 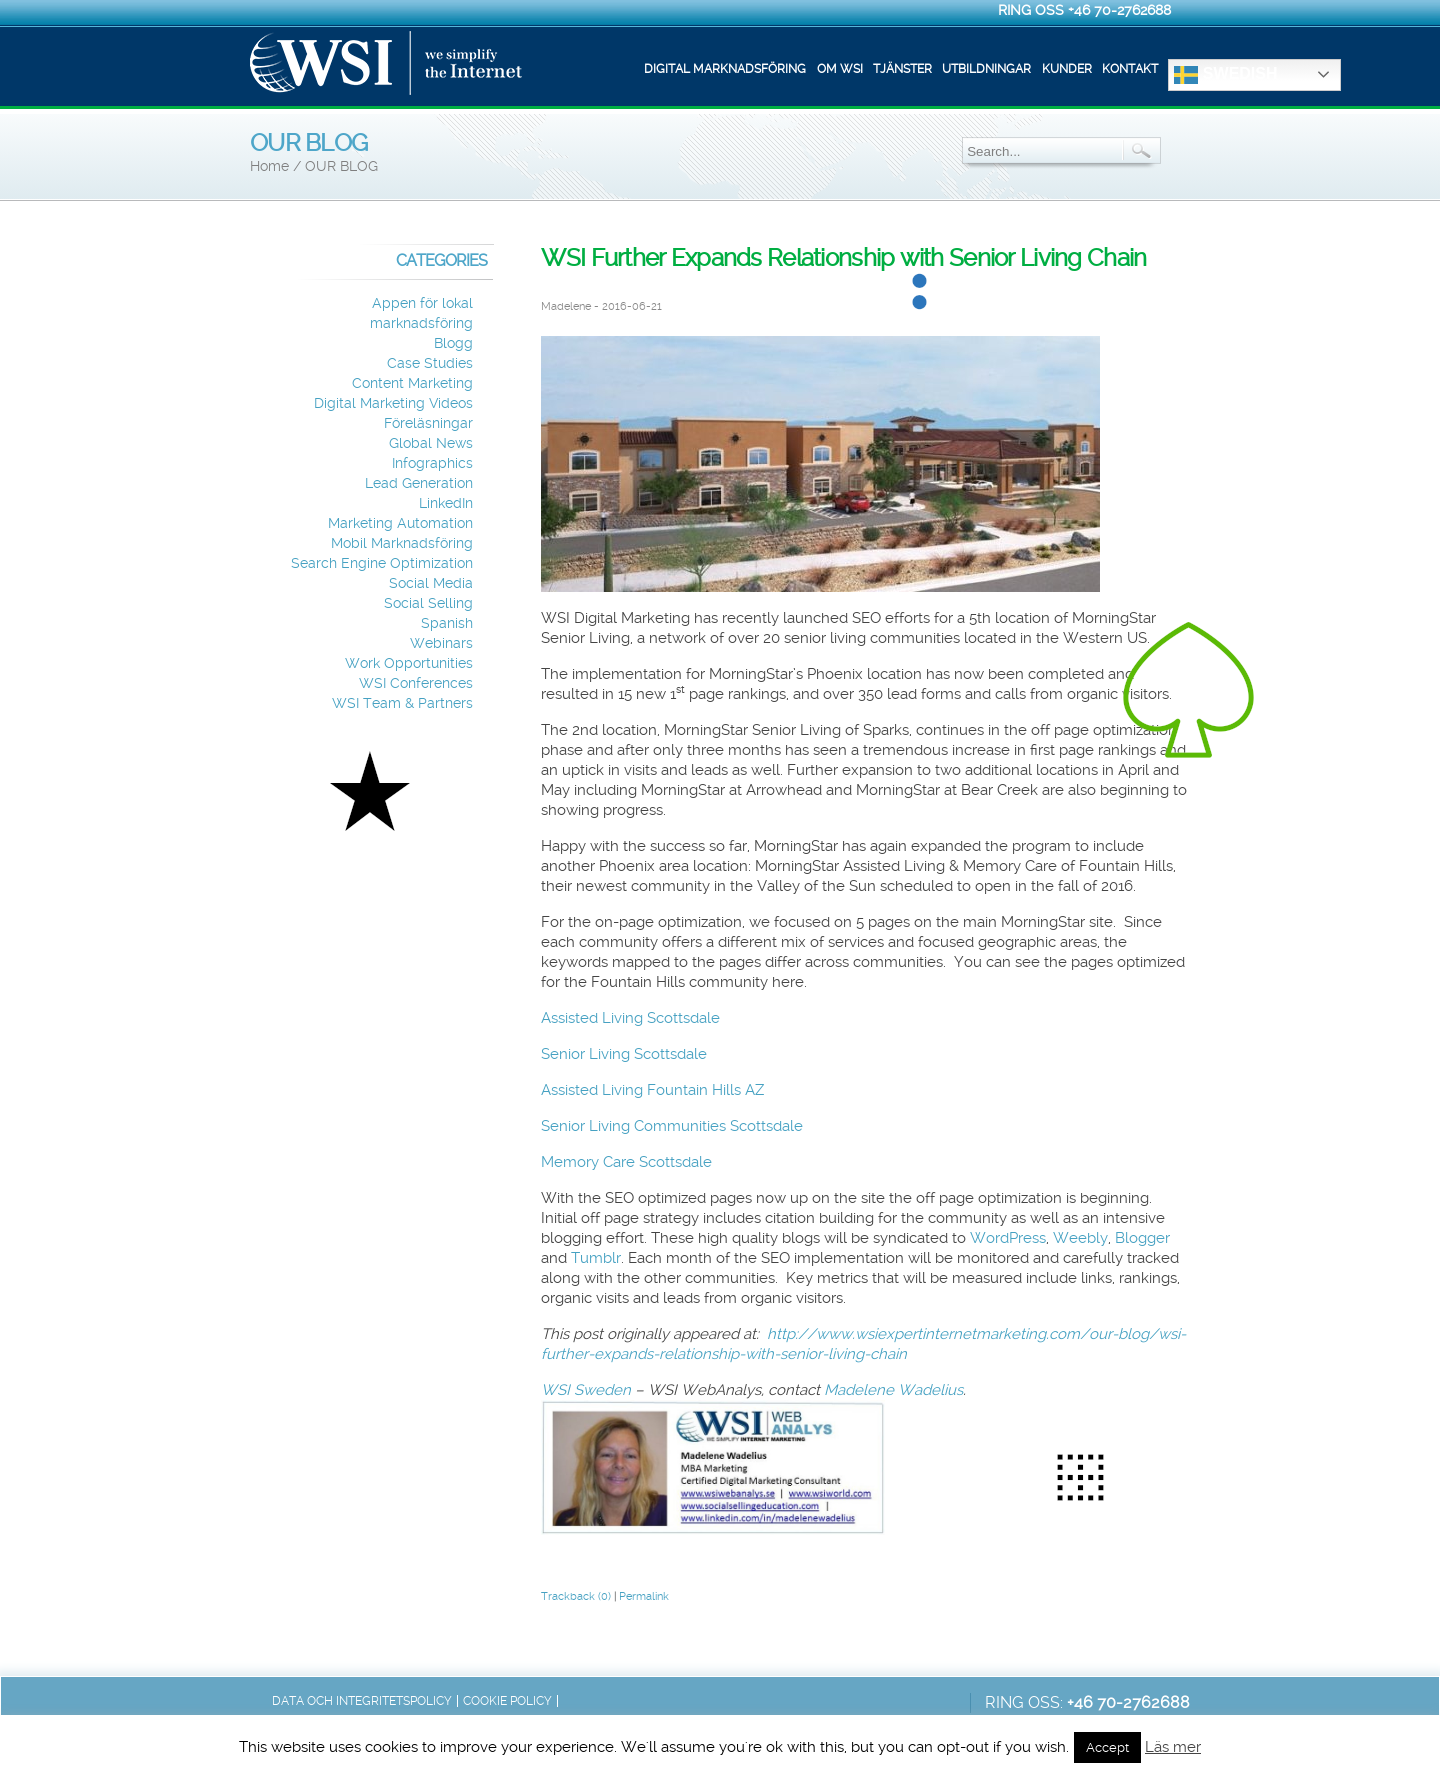 I want to click on rate or review an item, so click(x=370, y=791).